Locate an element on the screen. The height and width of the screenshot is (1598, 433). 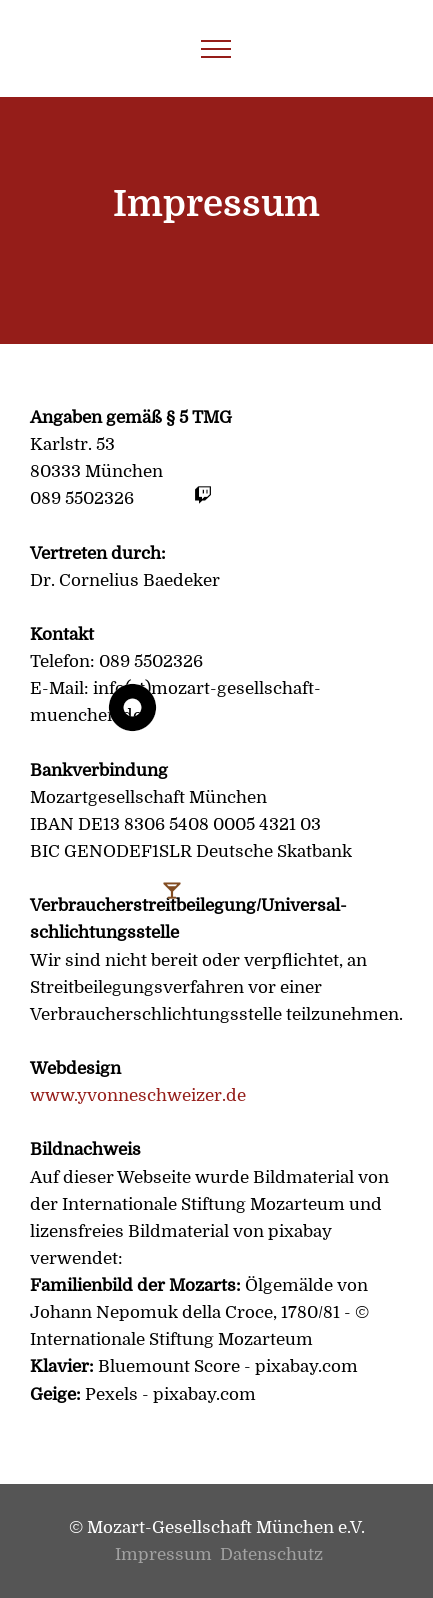
open the Twitch app is located at coordinates (203, 495).